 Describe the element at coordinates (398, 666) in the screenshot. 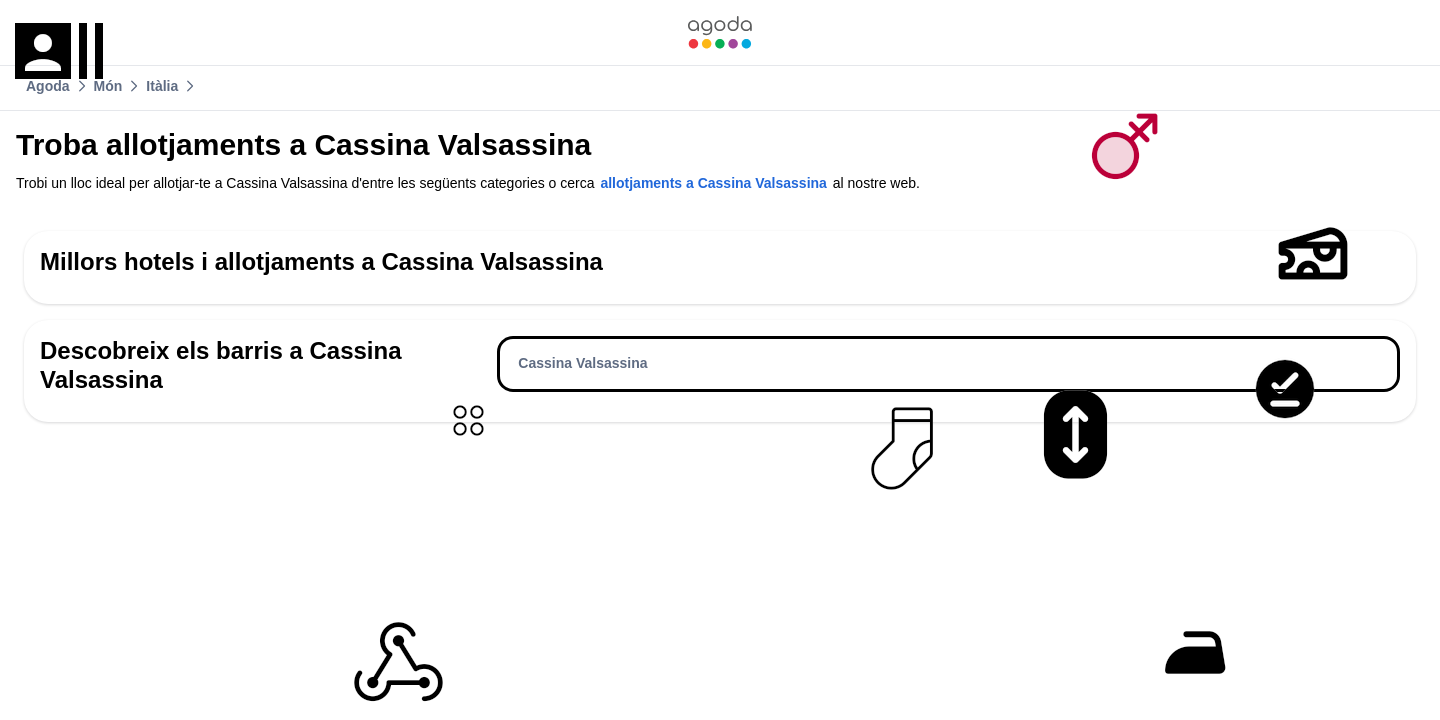

I see `configure webhook integrations` at that location.